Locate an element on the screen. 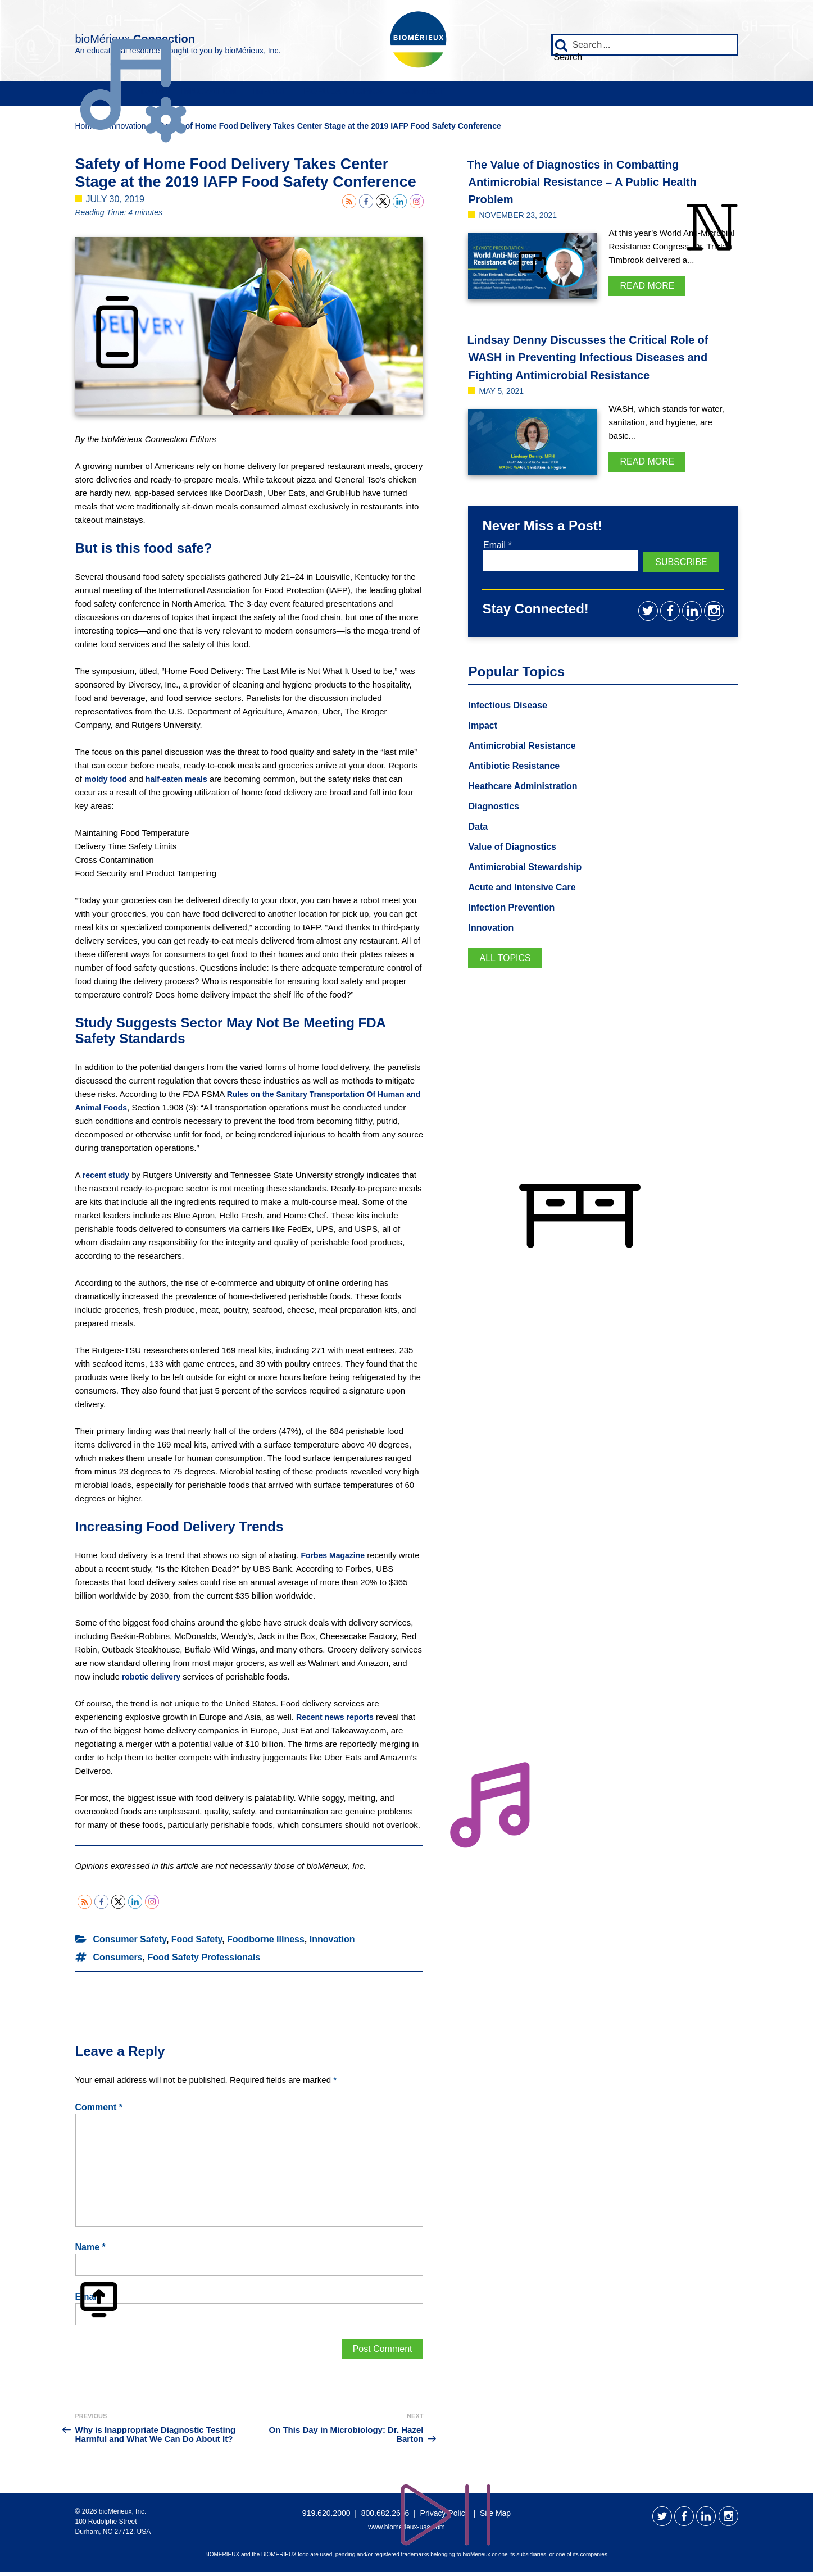 This screenshot has width=813, height=2576. toggle between play and pause states is located at coordinates (446, 2515).